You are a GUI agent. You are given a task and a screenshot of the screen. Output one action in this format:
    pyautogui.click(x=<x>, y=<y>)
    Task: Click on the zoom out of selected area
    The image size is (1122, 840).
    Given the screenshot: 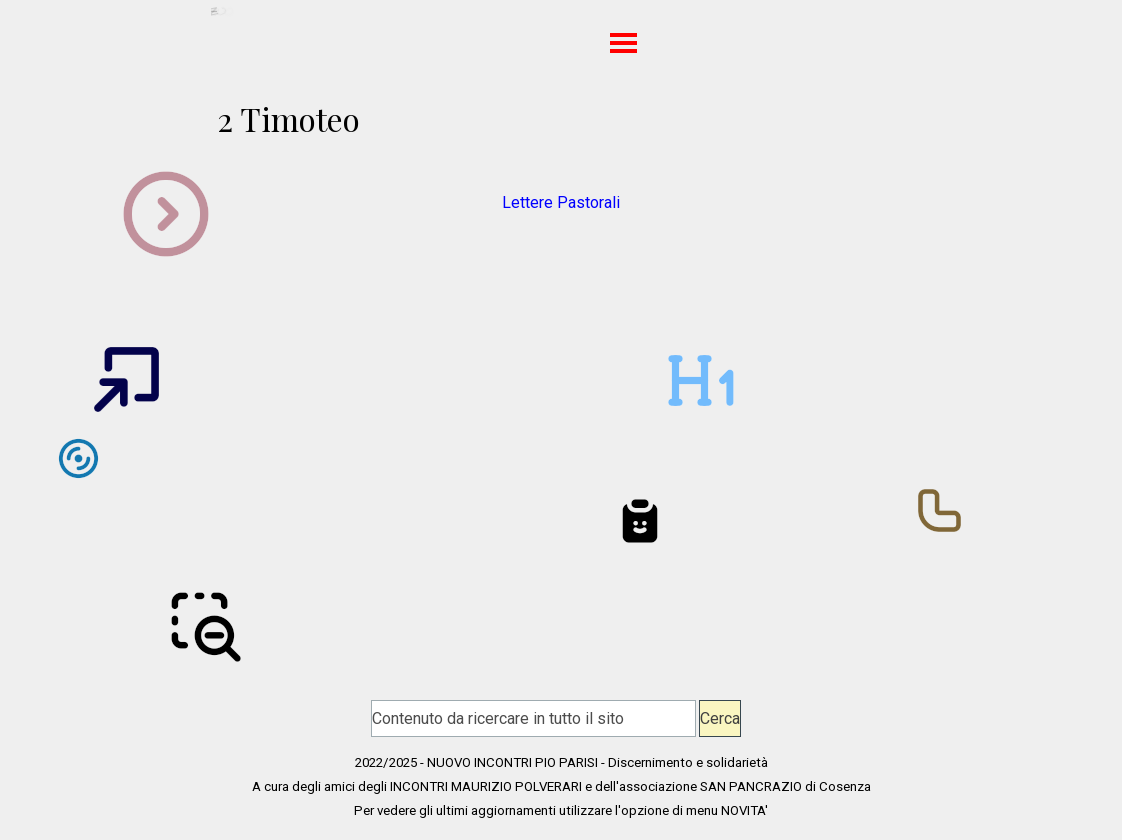 What is the action you would take?
    pyautogui.click(x=204, y=625)
    